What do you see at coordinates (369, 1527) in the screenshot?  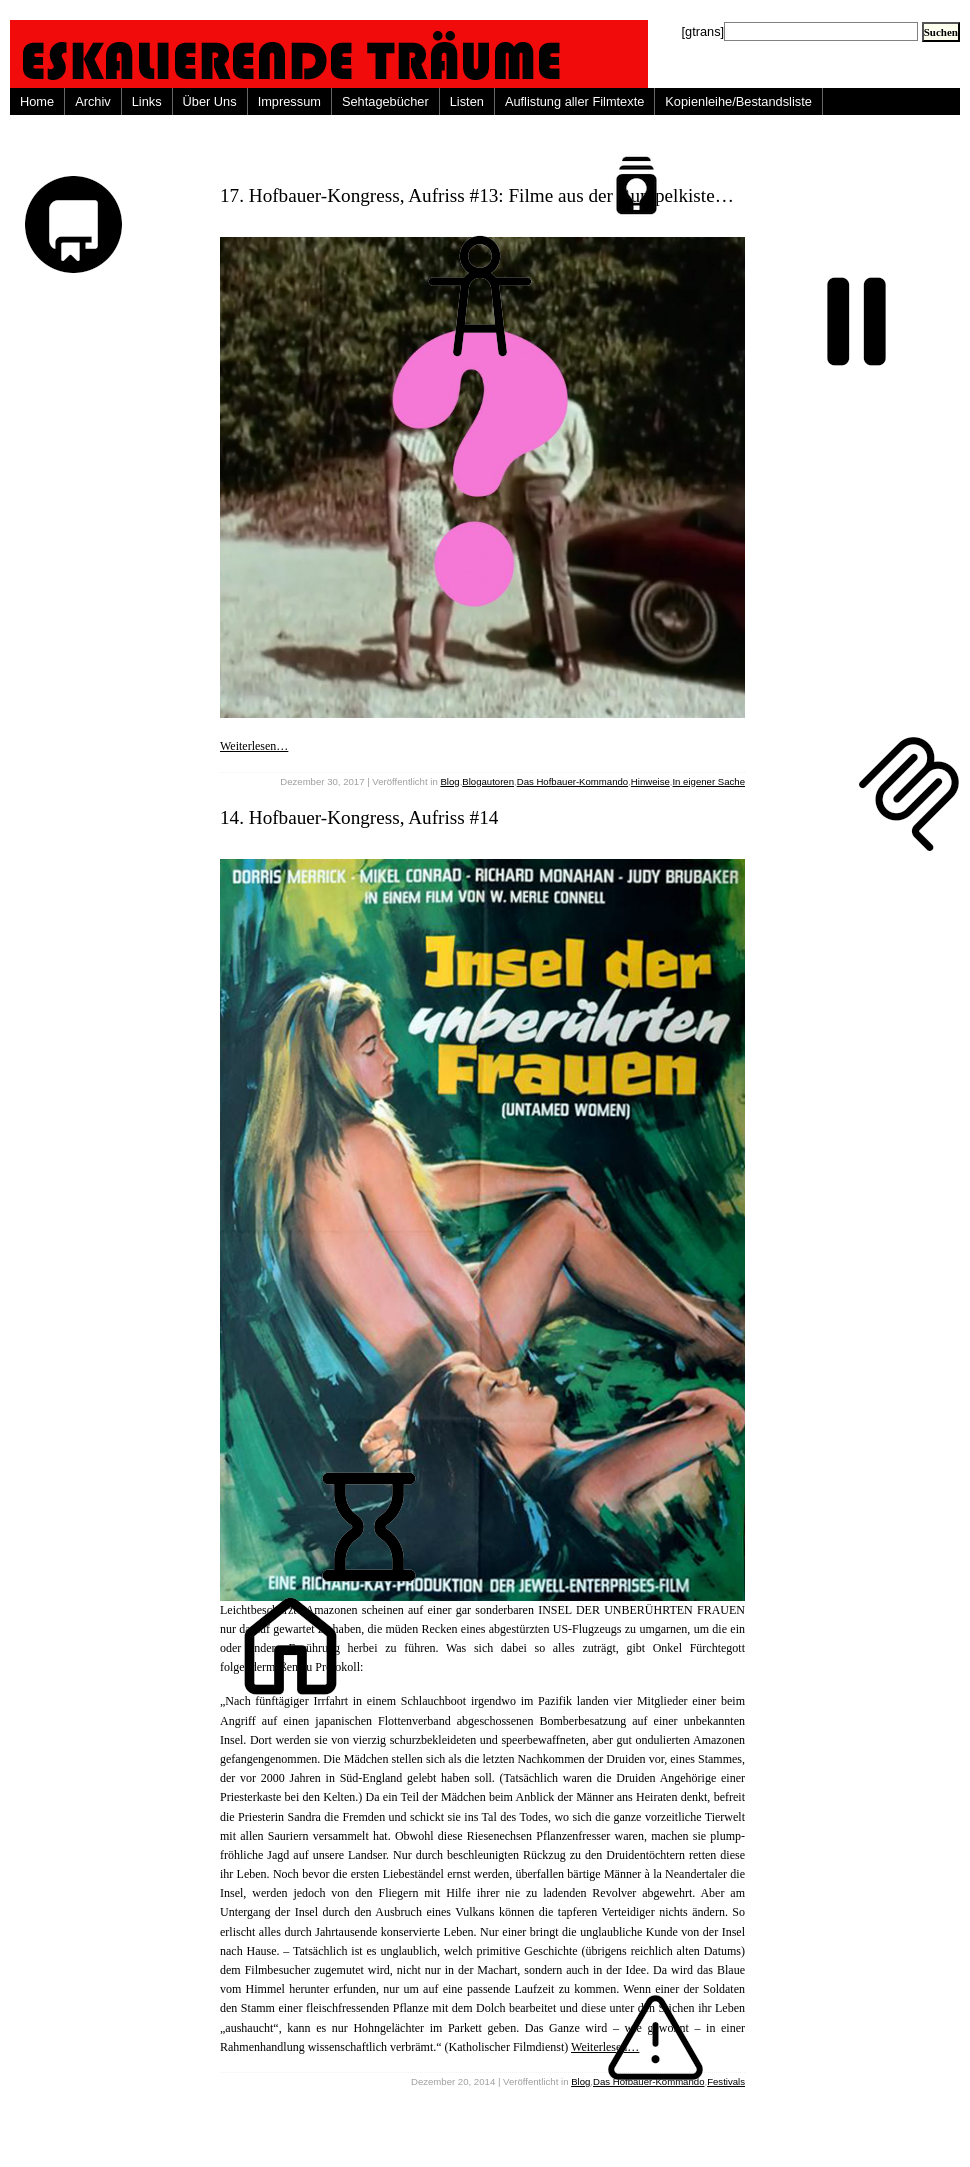 I see `indicates a process is in progress or loading` at bounding box center [369, 1527].